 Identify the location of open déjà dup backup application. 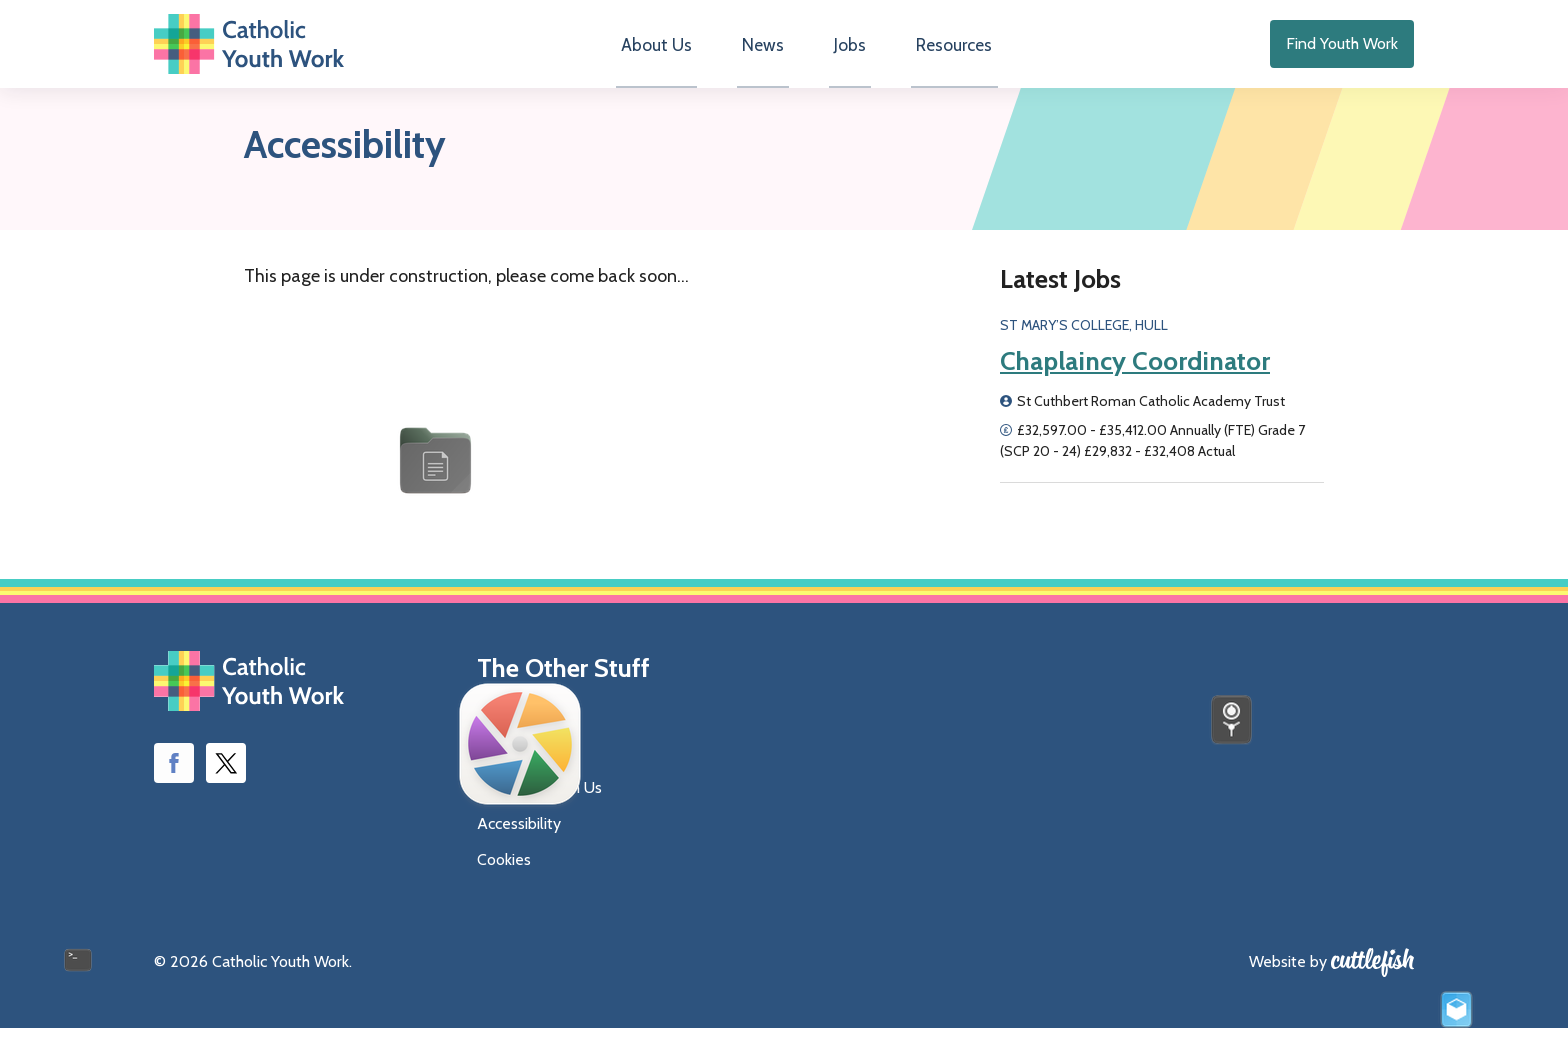
(1231, 719).